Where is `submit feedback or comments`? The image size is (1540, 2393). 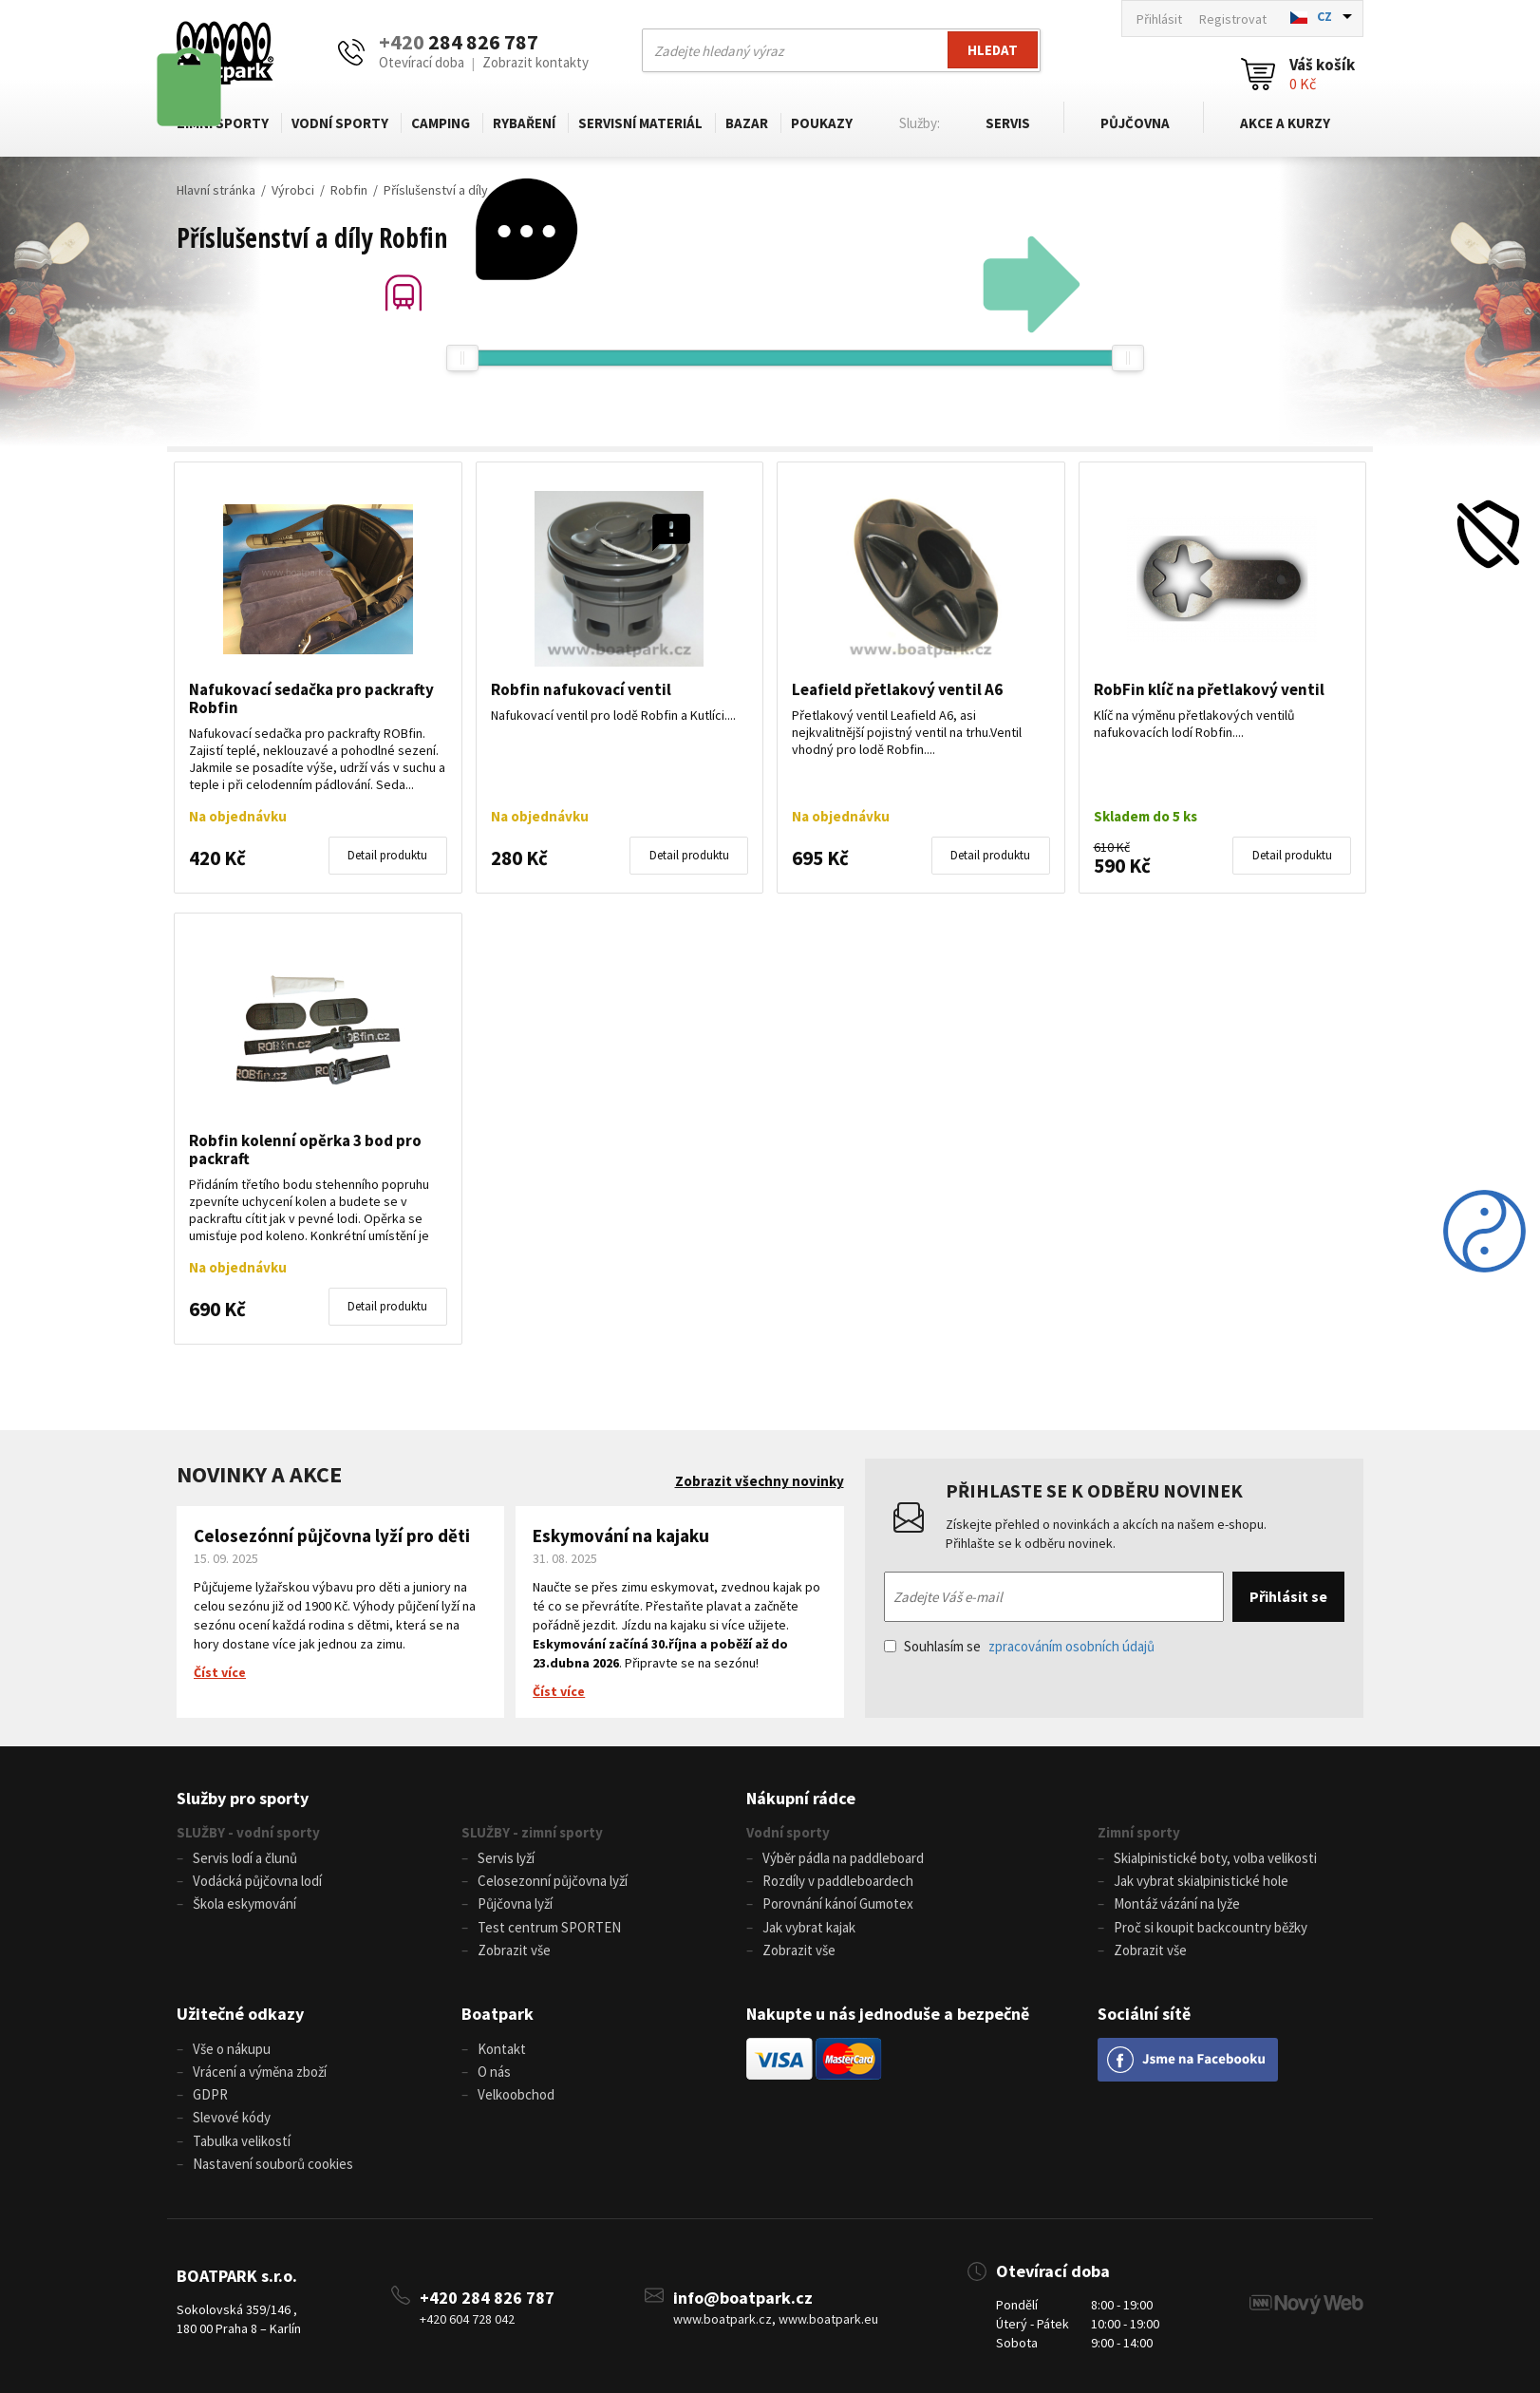
submit feedback or comments is located at coordinates (671, 533).